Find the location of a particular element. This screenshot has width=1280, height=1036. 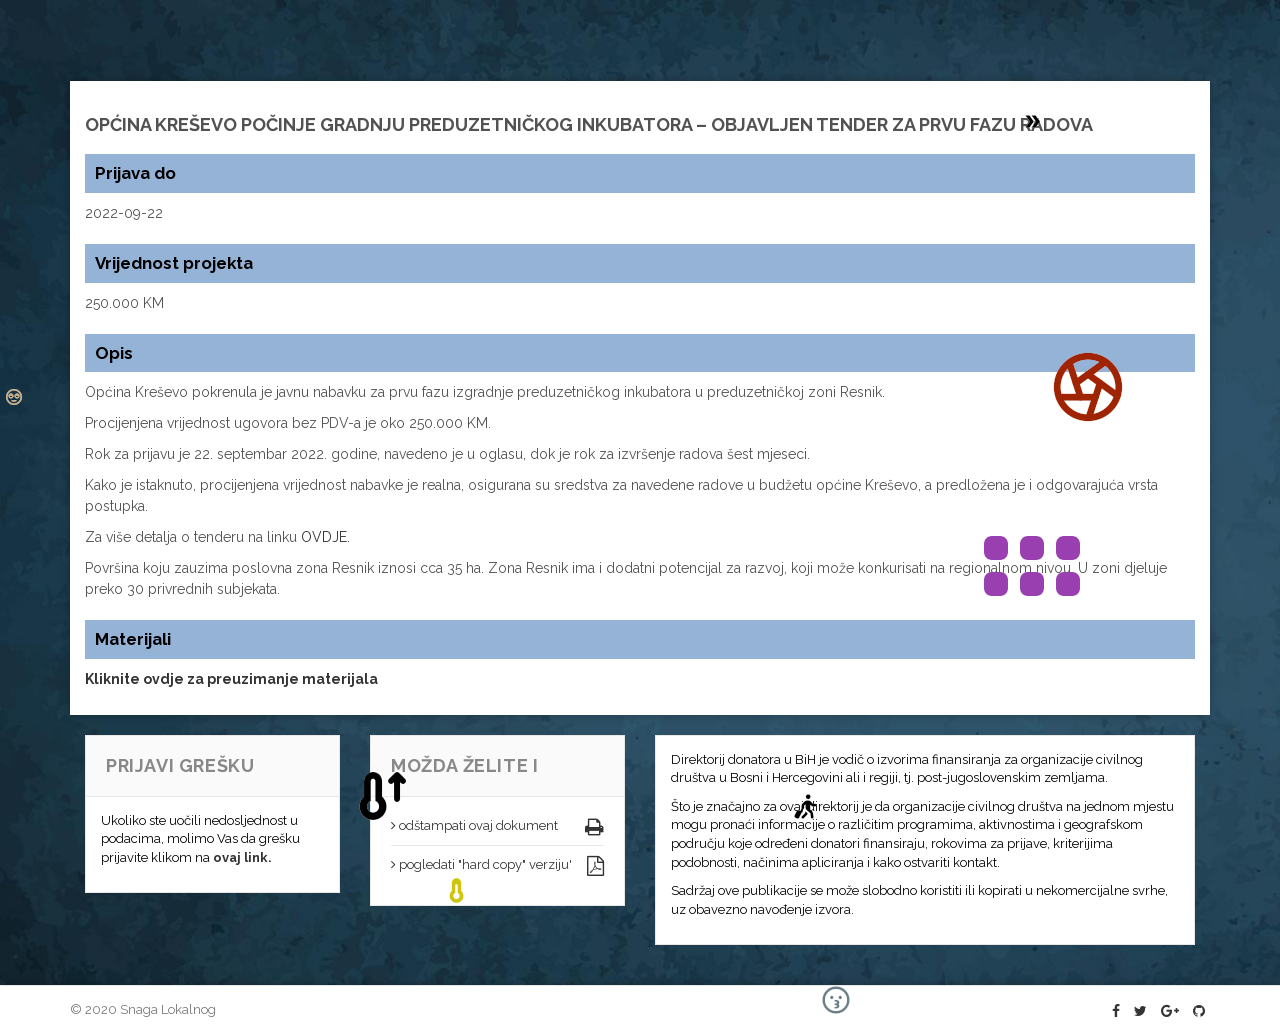

indicates high temperature or heat level is located at coordinates (456, 890).